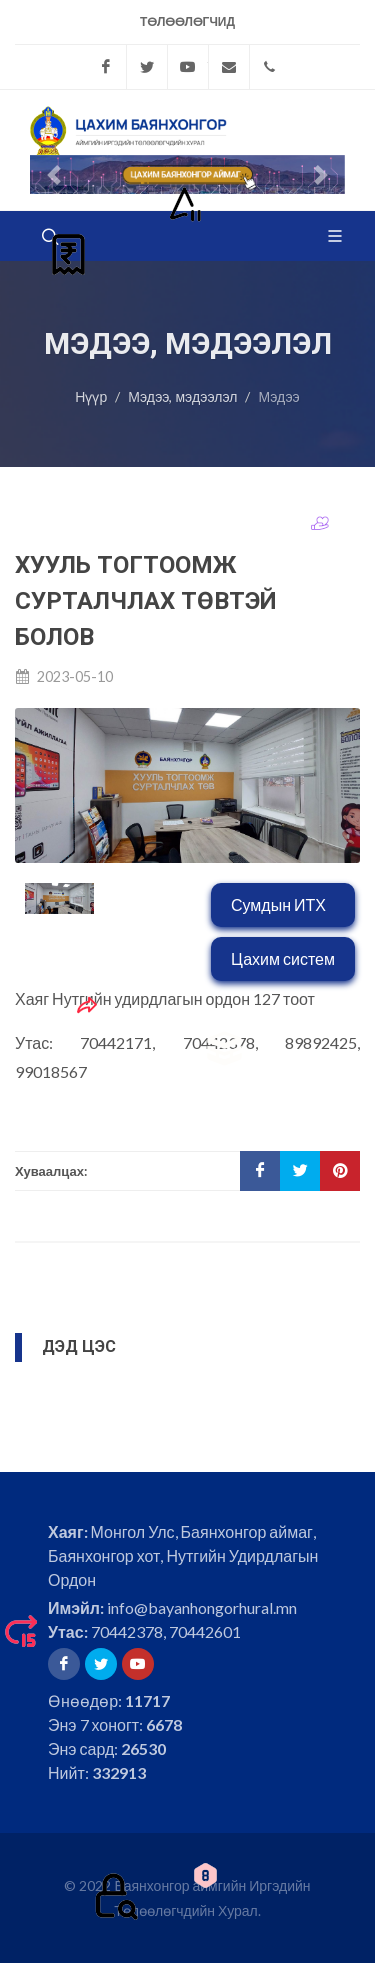 The width and height of the screenshot is (375, 1963). I want to click on share content with others, so click(87, 1006).